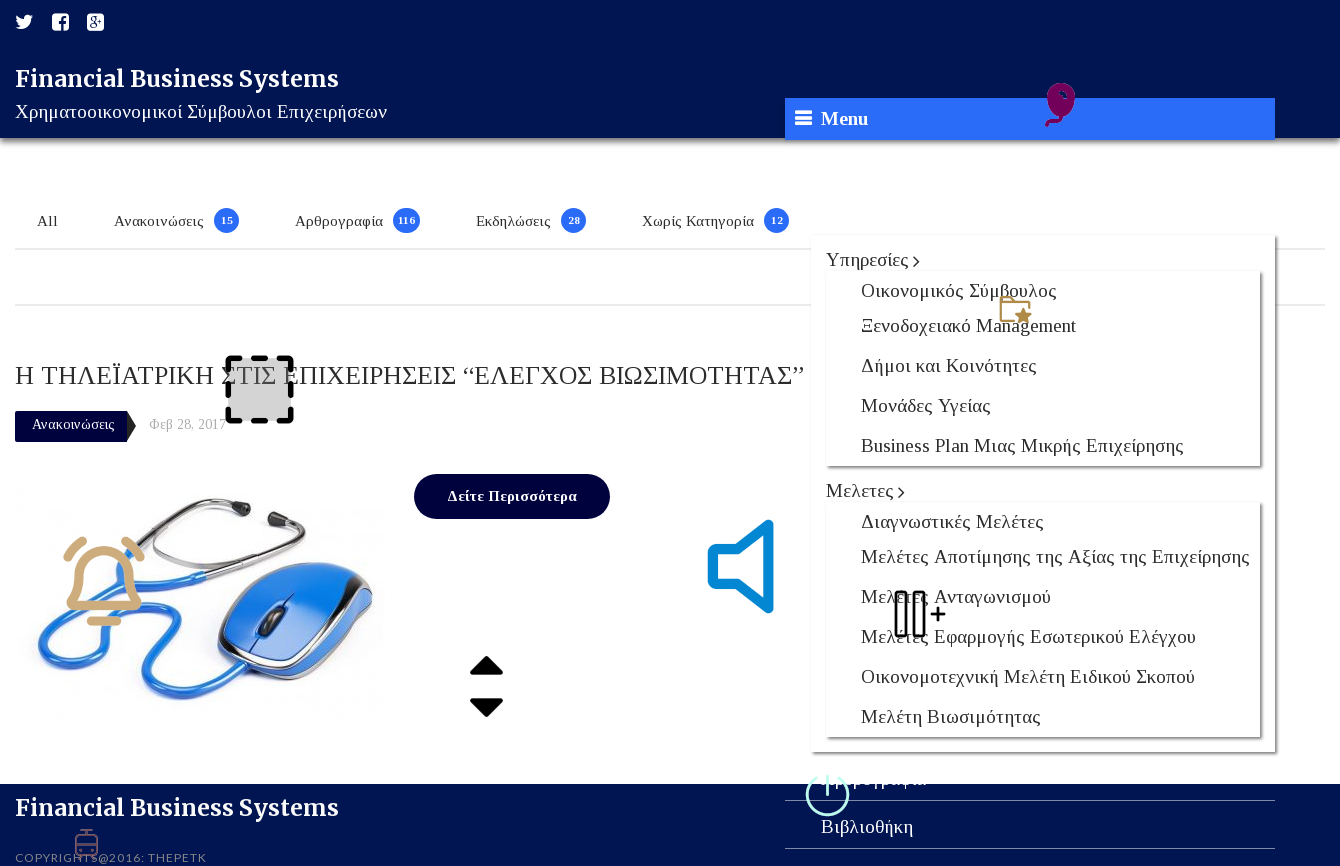 The width and height of the screenshot is (1340, 866). I want to click on speaker with no audio output, so click(754, 566).